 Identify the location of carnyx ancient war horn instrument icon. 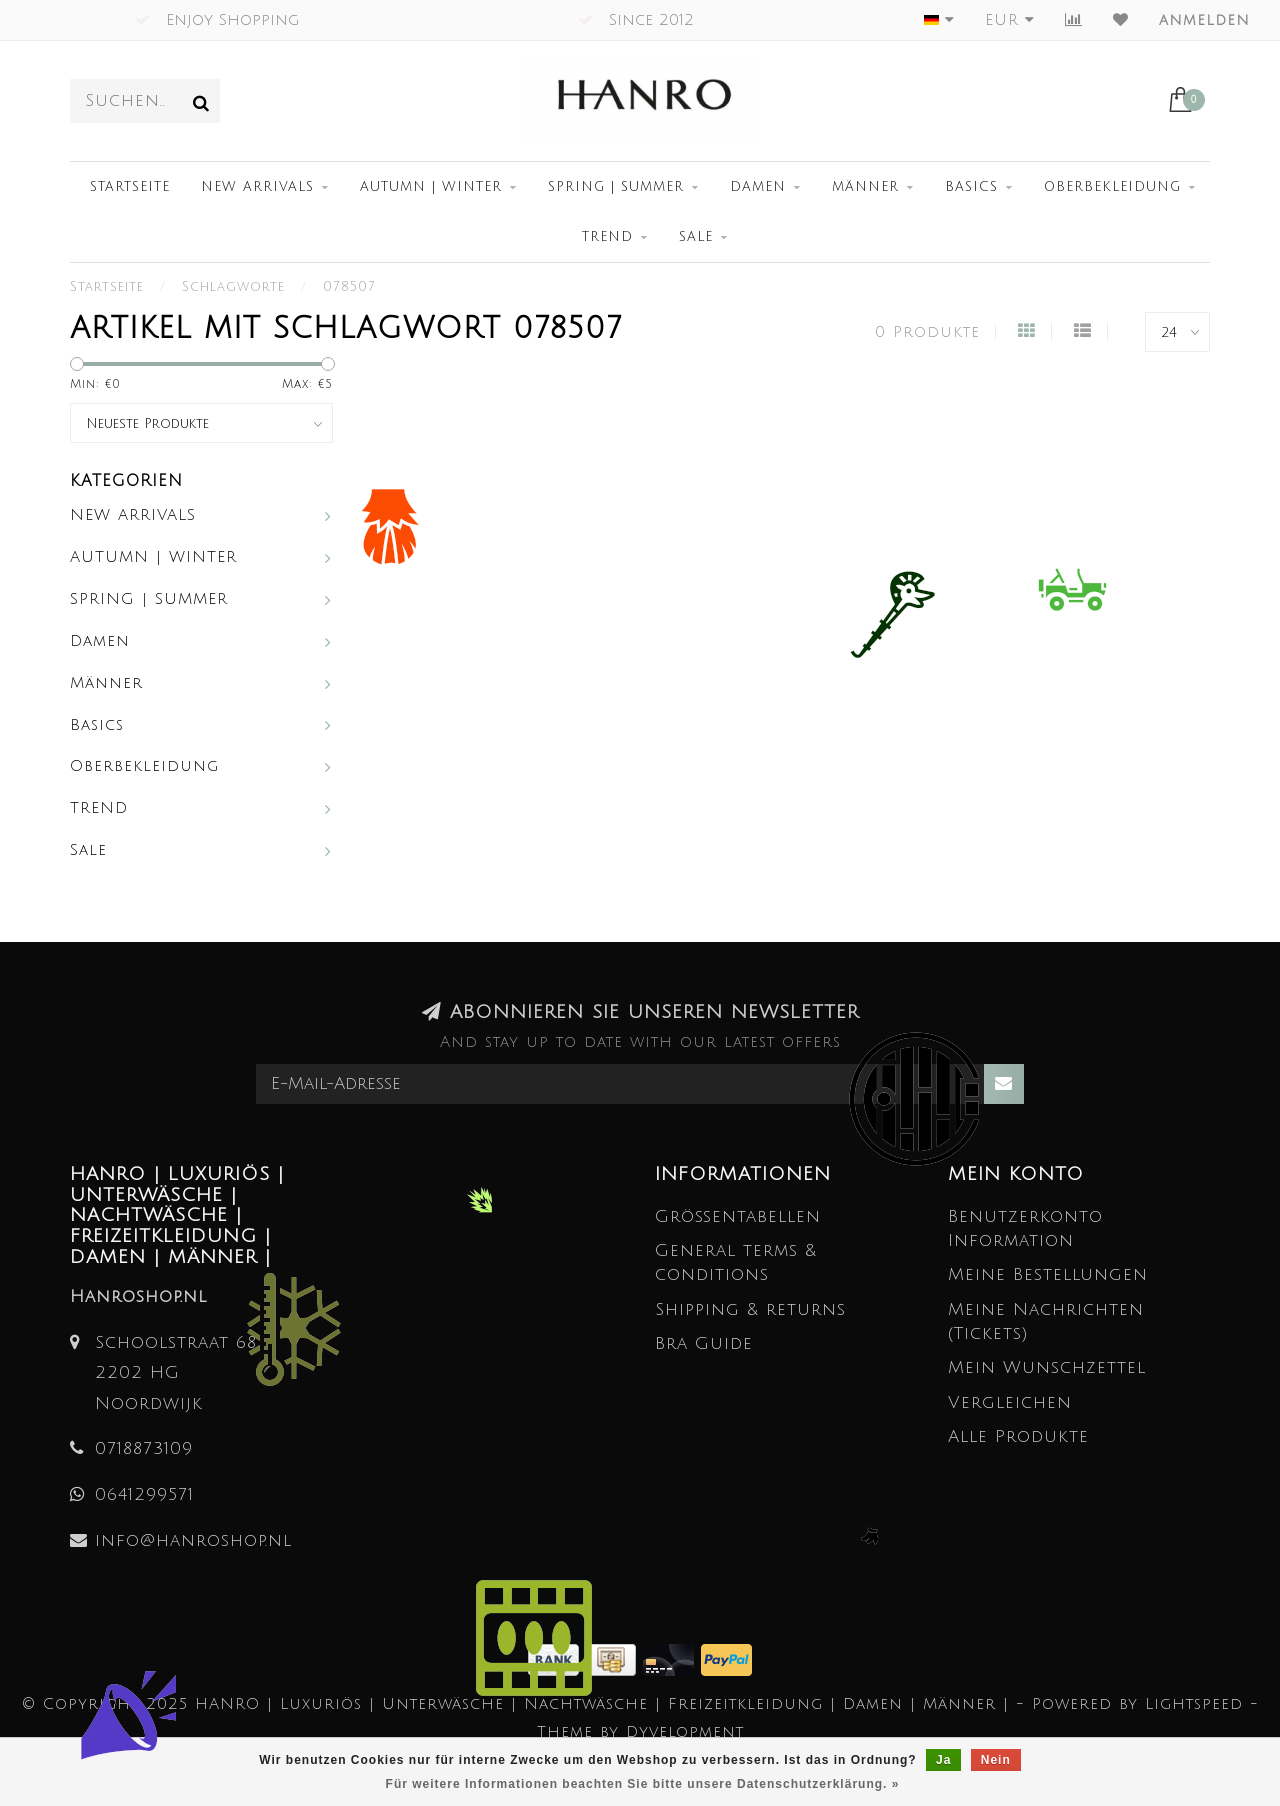
(890, 614).